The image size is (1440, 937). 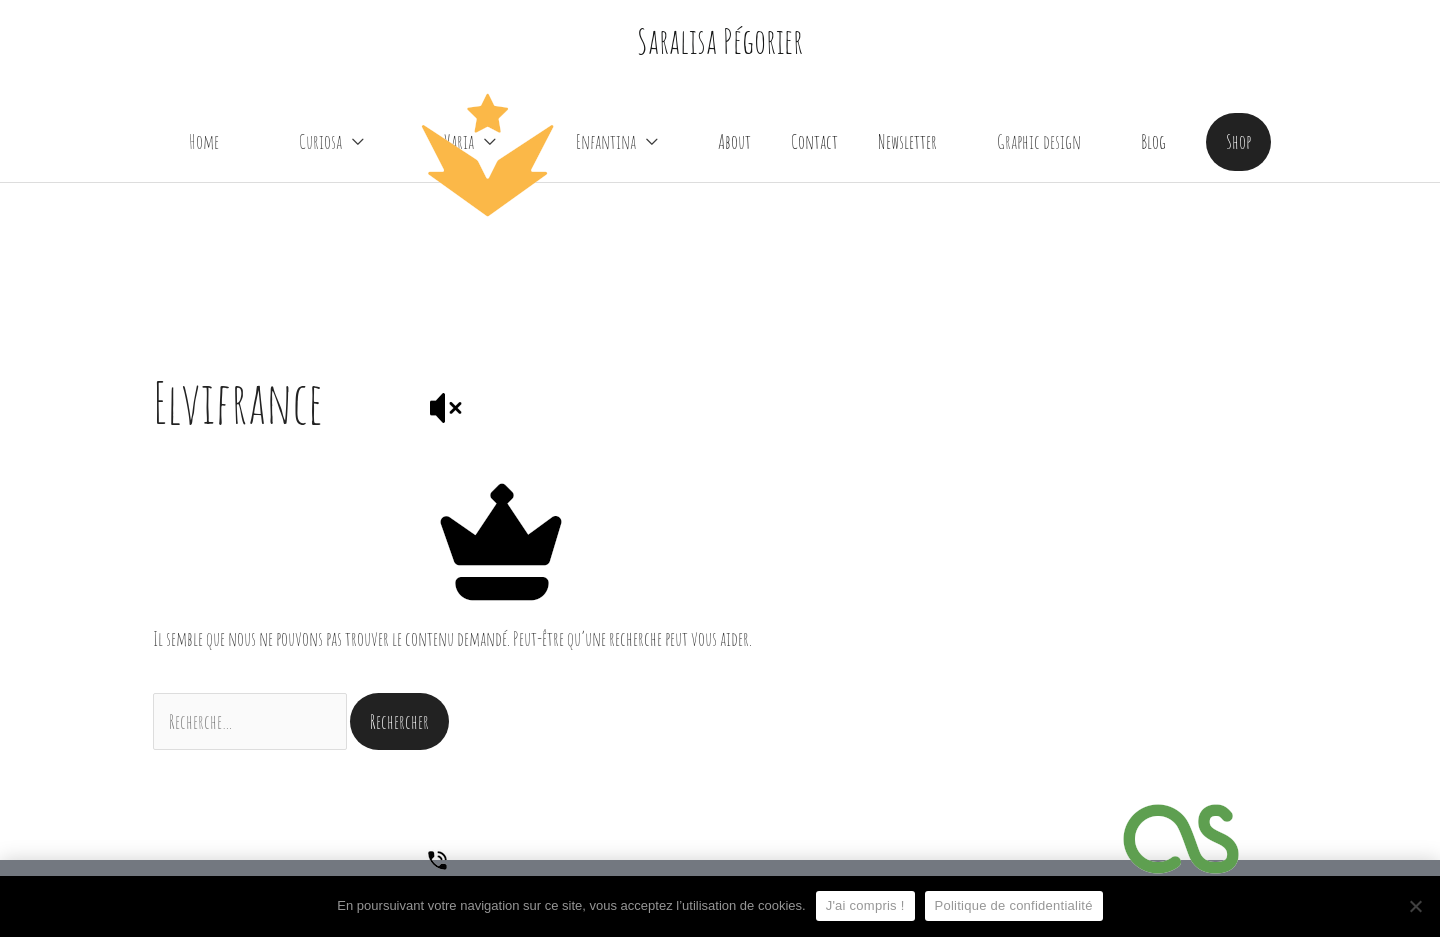 What do you see at coordinates (445, 408) in the screenshot?
I see `mute audio or sound output` at bounding box center [445, 408].